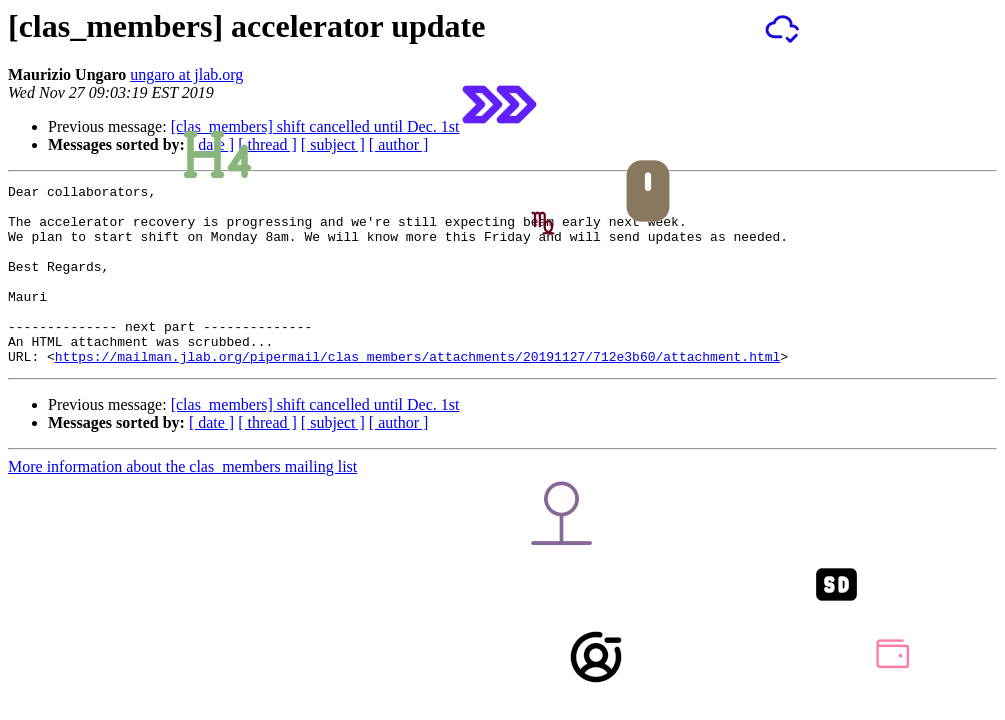  Describe the element at coordinates (543, 222) in the screenshot. I see `indicates virgo zodiac sign` at that location.